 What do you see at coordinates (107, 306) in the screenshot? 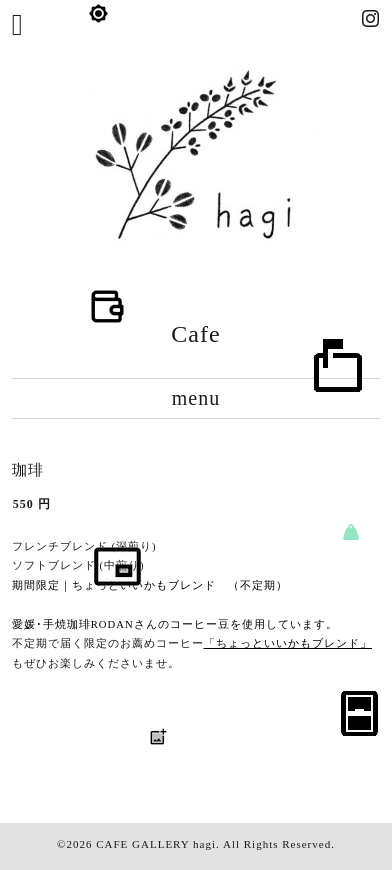
I see `access your wallet or payment methods` at bounding box center [107, 306].